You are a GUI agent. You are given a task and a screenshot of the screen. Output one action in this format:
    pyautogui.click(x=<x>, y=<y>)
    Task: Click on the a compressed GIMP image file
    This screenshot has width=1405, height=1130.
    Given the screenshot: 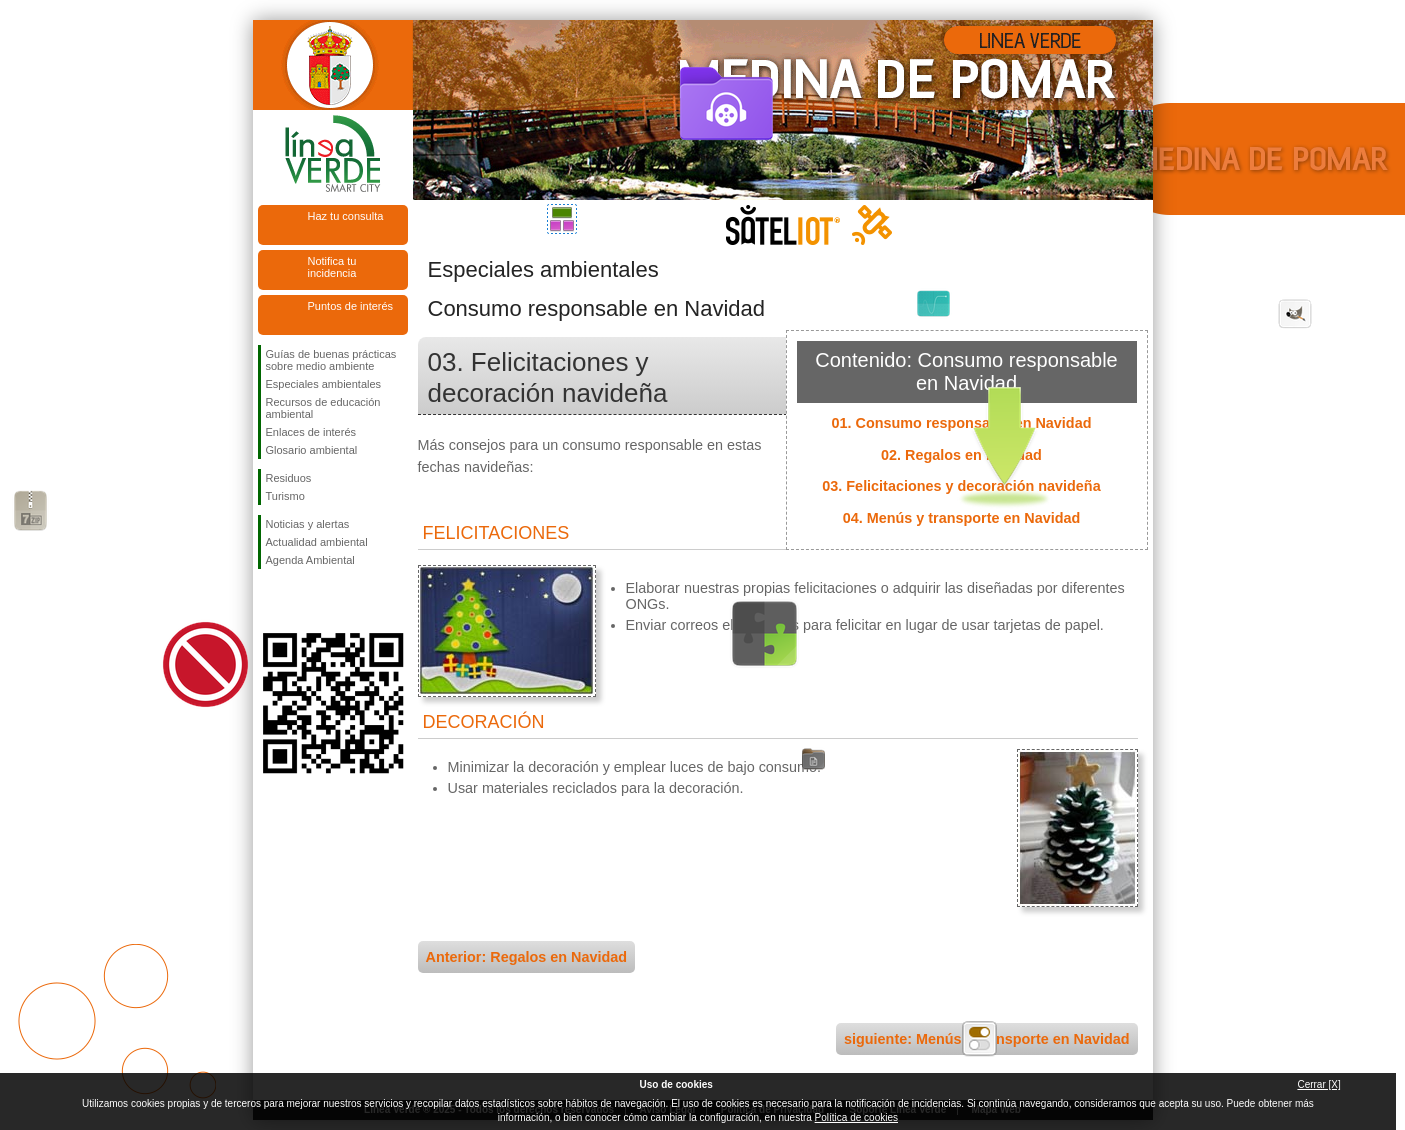 What is the action you would take?
    pyautogui.click(x=1295, y=313)
    